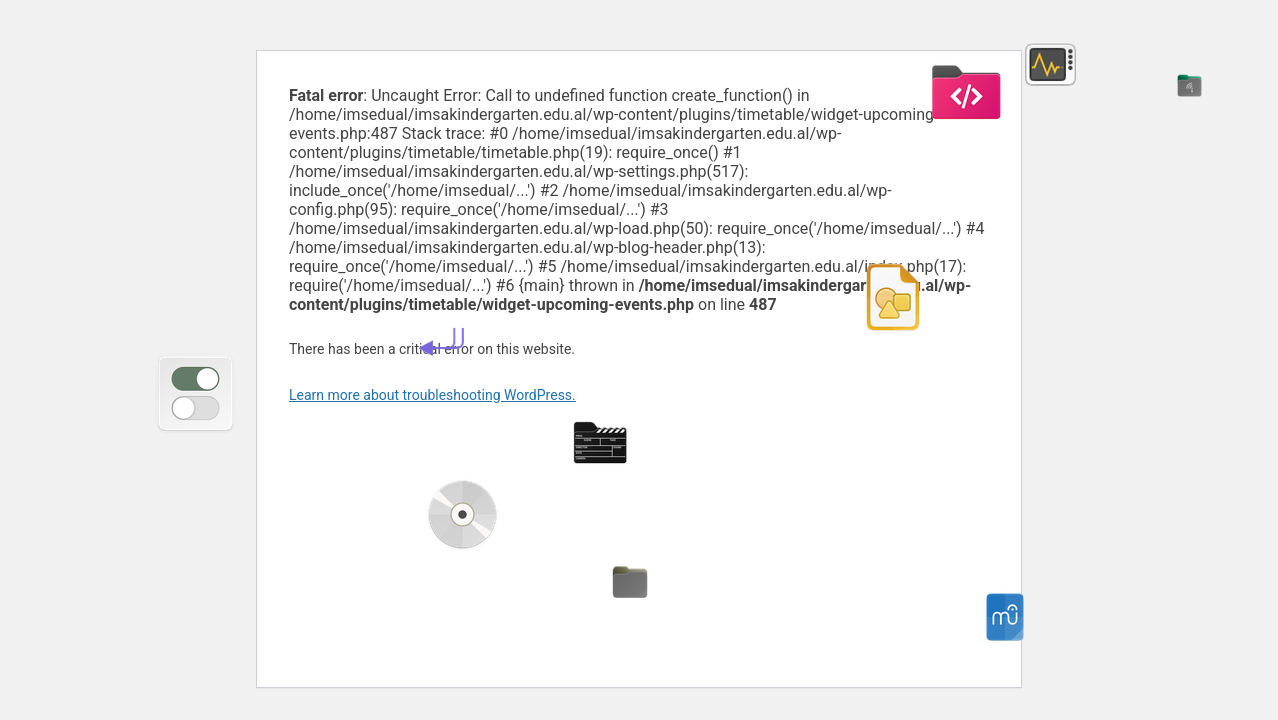  What do you see at coordinates (600, 444) in the screenshot?
I see `open your movies folder` at bounding box center [600, 444].